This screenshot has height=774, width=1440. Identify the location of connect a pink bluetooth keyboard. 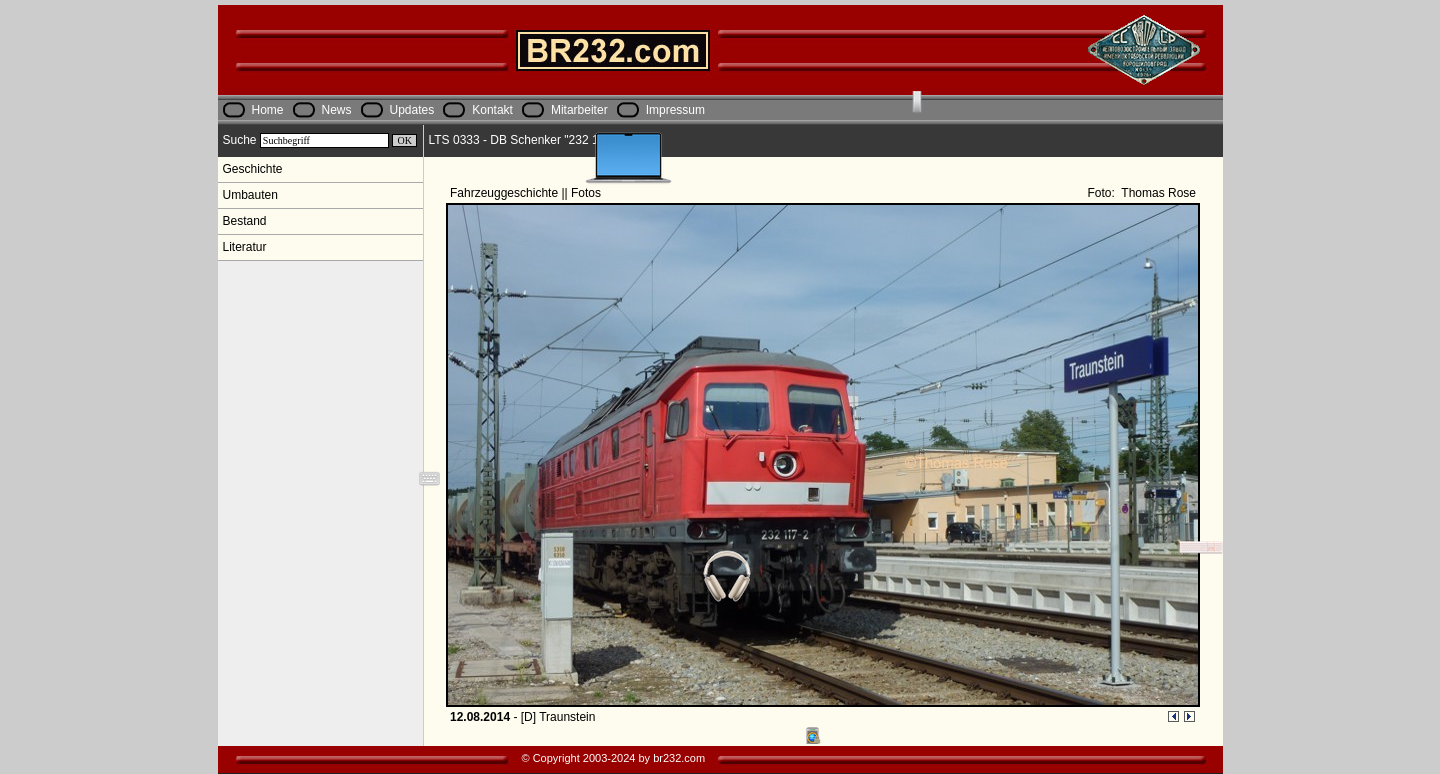
(1201, 547).